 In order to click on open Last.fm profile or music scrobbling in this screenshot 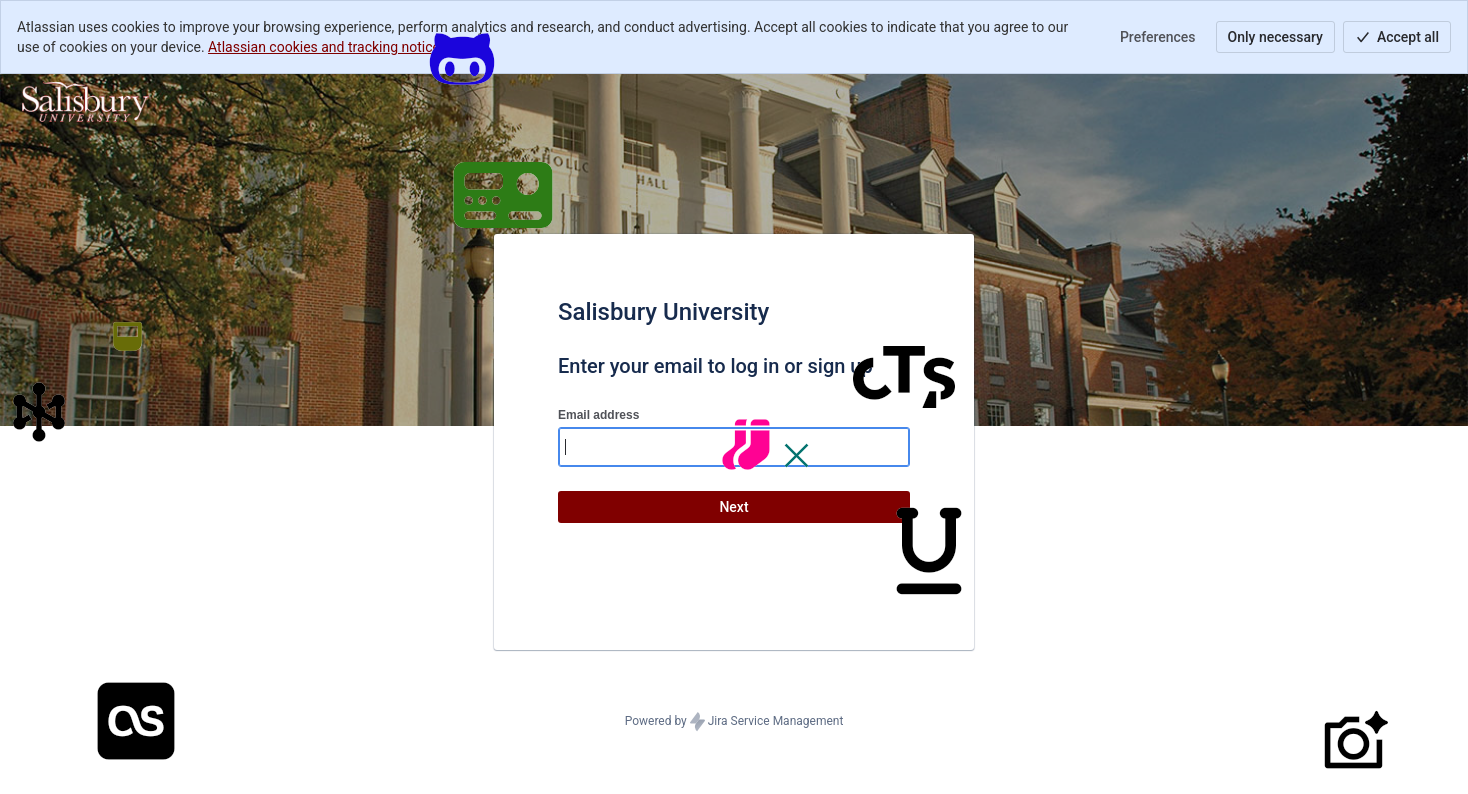, I will do `click(136, 721)`.